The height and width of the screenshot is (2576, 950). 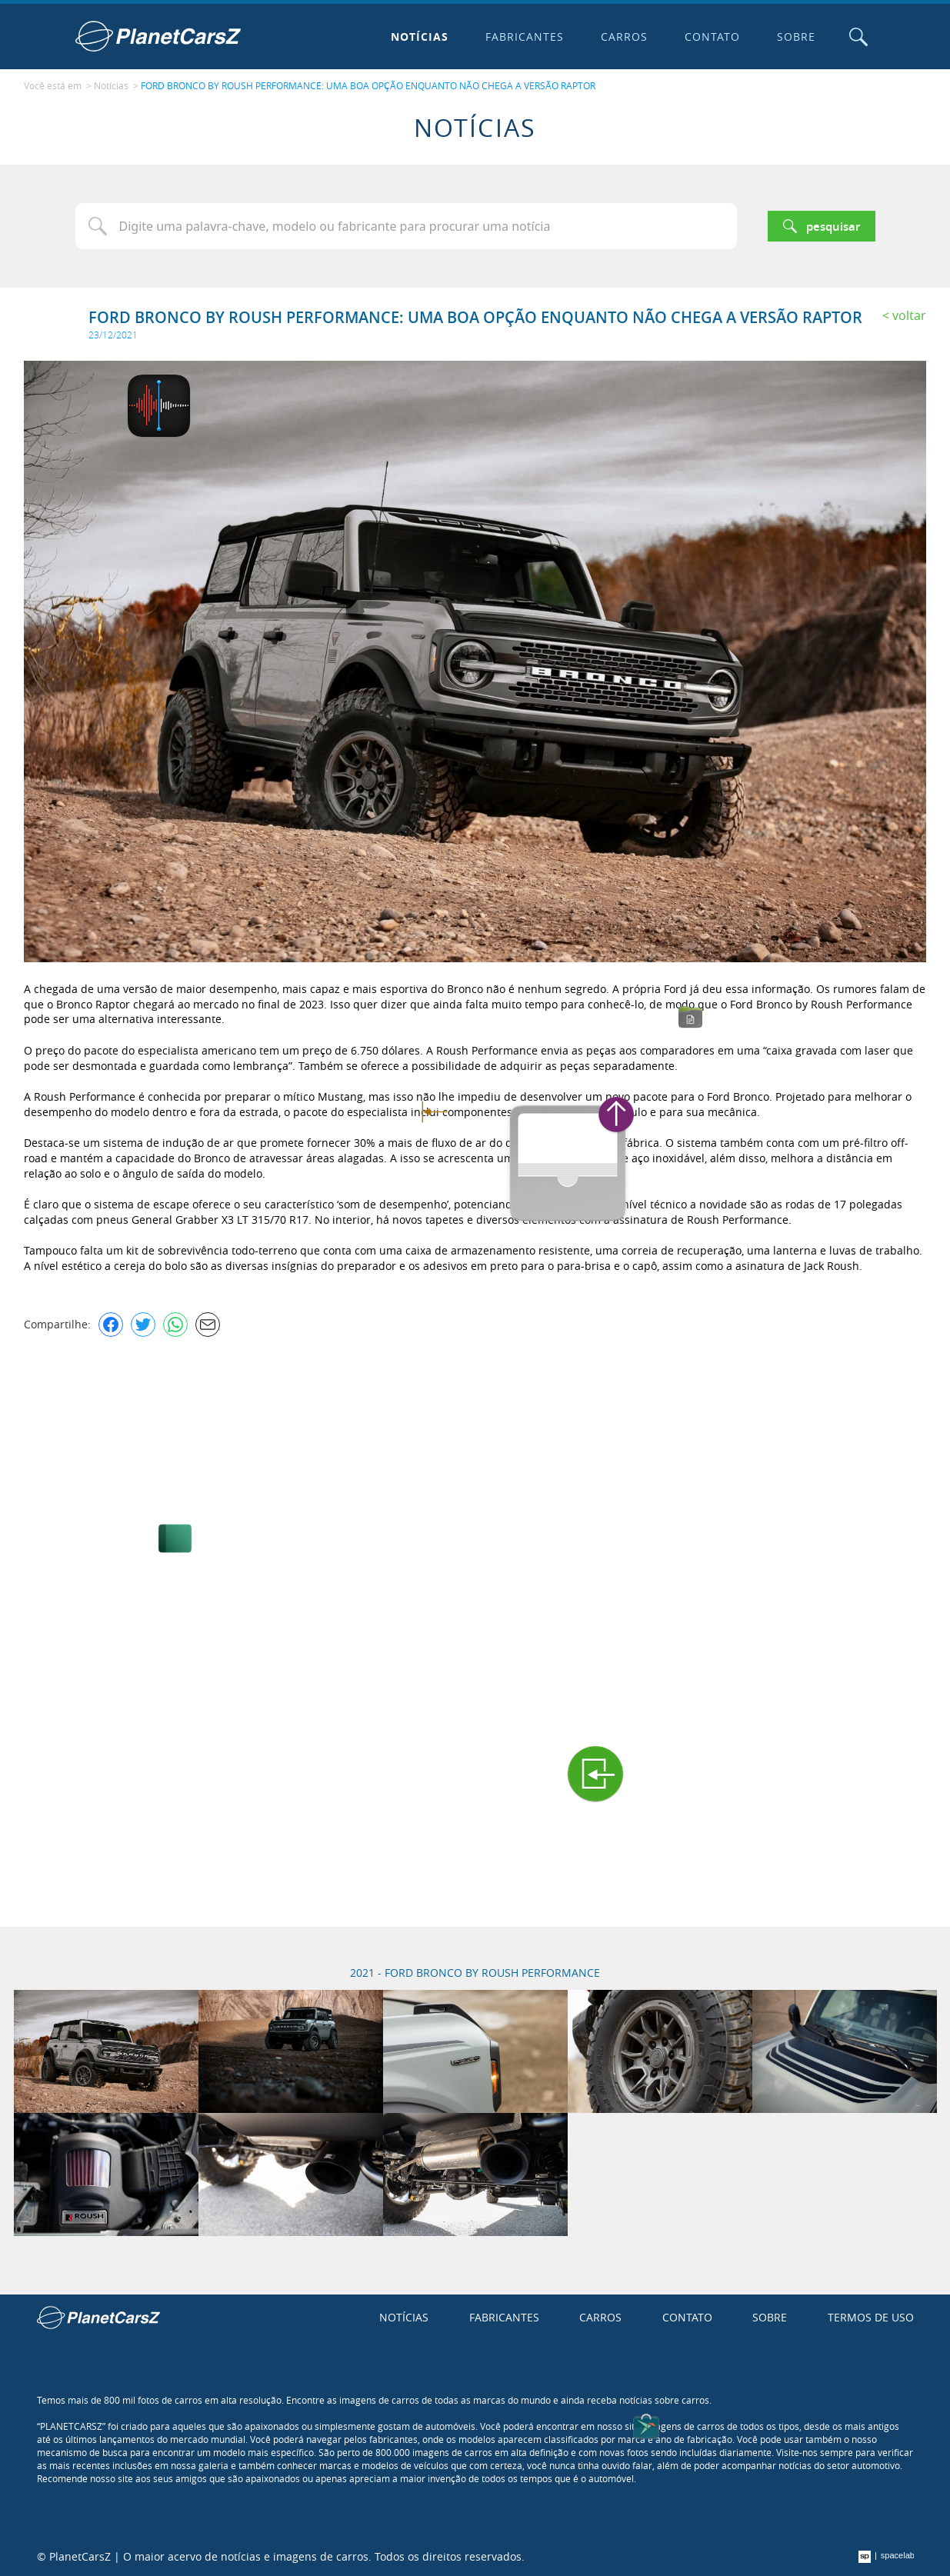 I want to click on access the desktop folder, so click(x=175, y=1537).